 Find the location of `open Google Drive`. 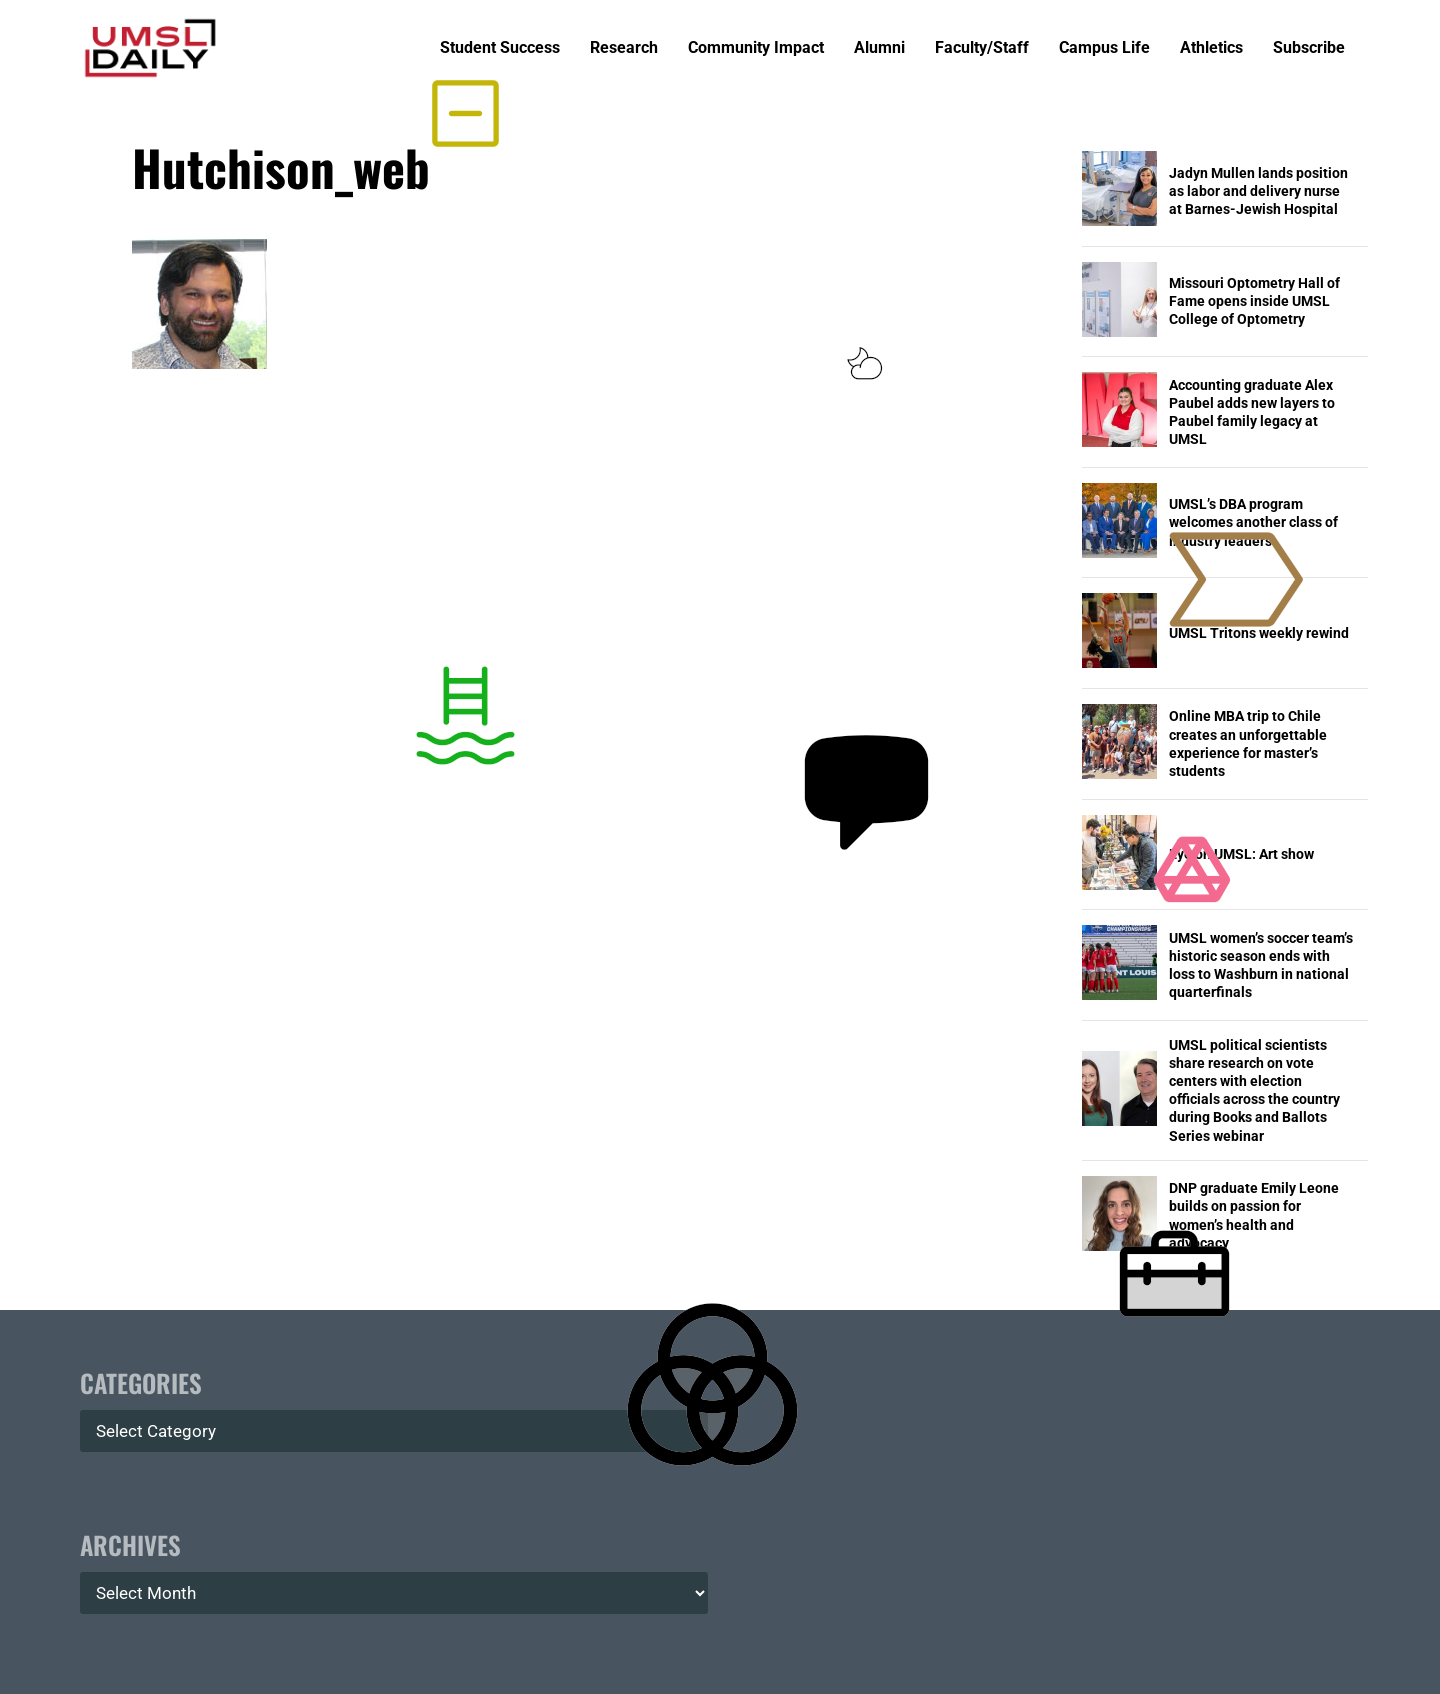

open Google Drive is located at coordinates (1192, 872).